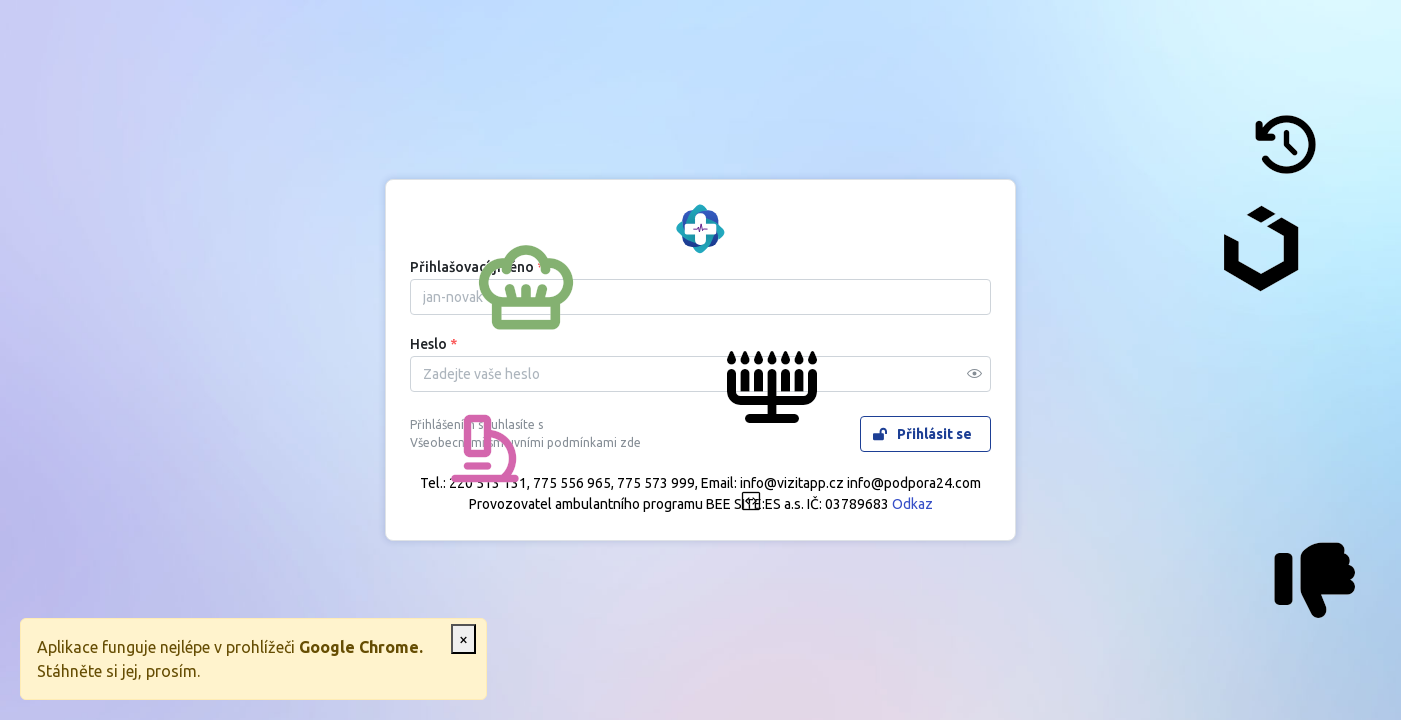 The image size is (1401, 720). Describe the element at coordinates (1261, 248) in the screenshot. I see `UIkit framework logo` at that location.